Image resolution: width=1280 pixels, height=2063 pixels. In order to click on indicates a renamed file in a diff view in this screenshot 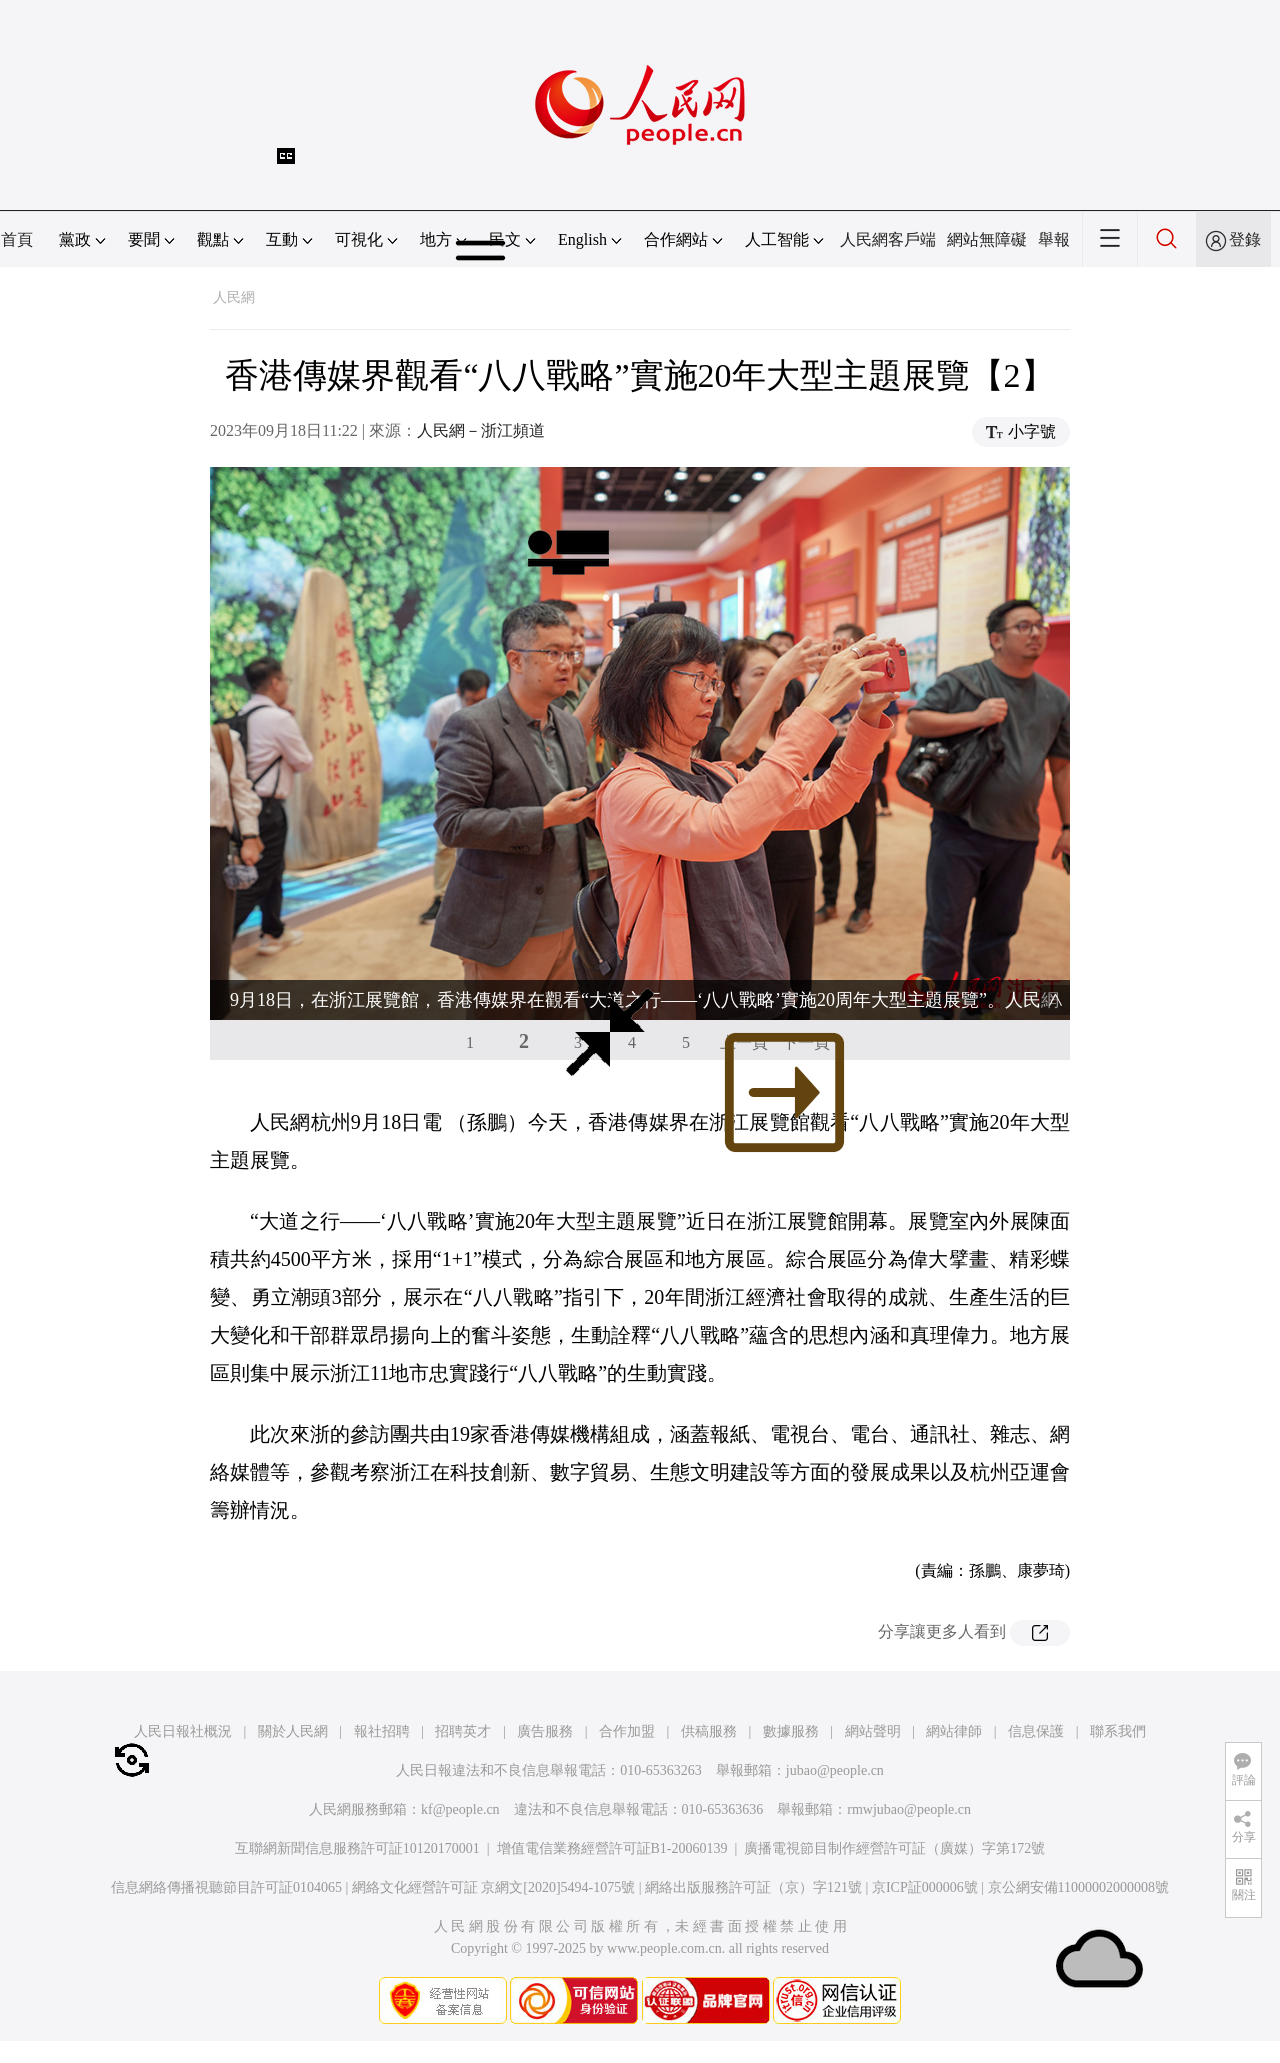, I will do `click(784, 1092)`.